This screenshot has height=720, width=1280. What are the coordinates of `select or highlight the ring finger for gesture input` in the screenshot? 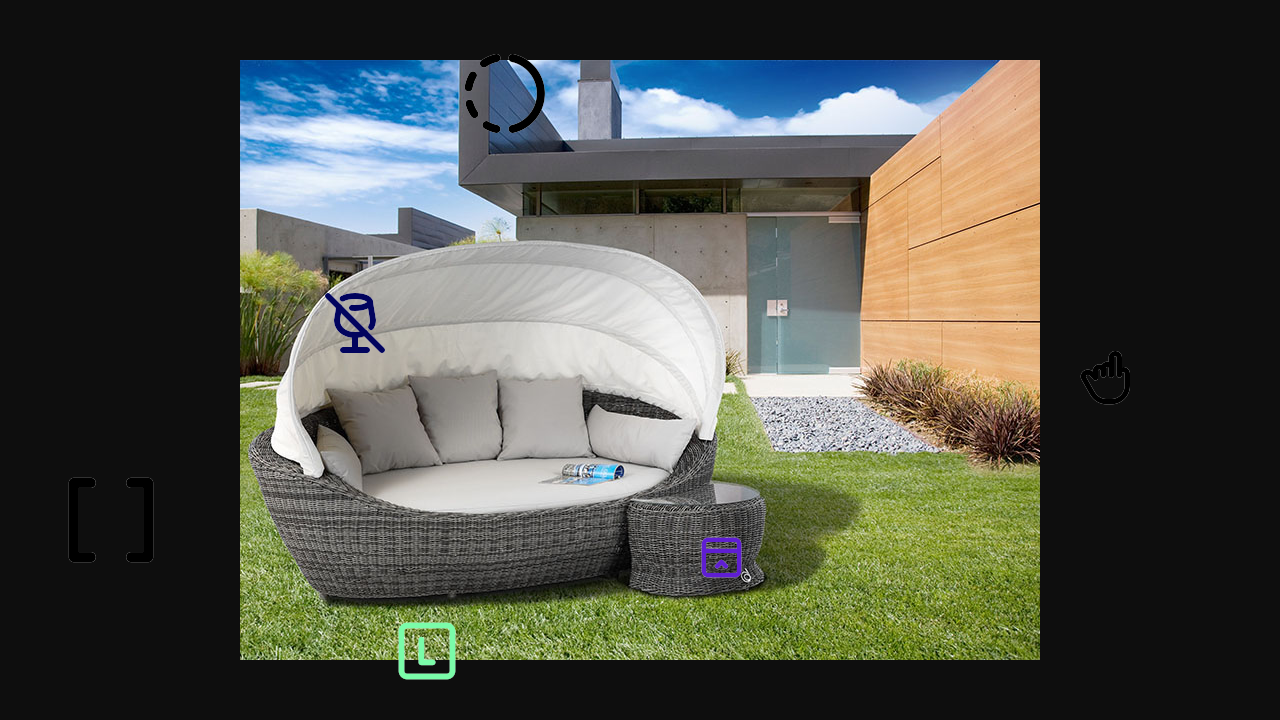 It's located at (1106, 375).